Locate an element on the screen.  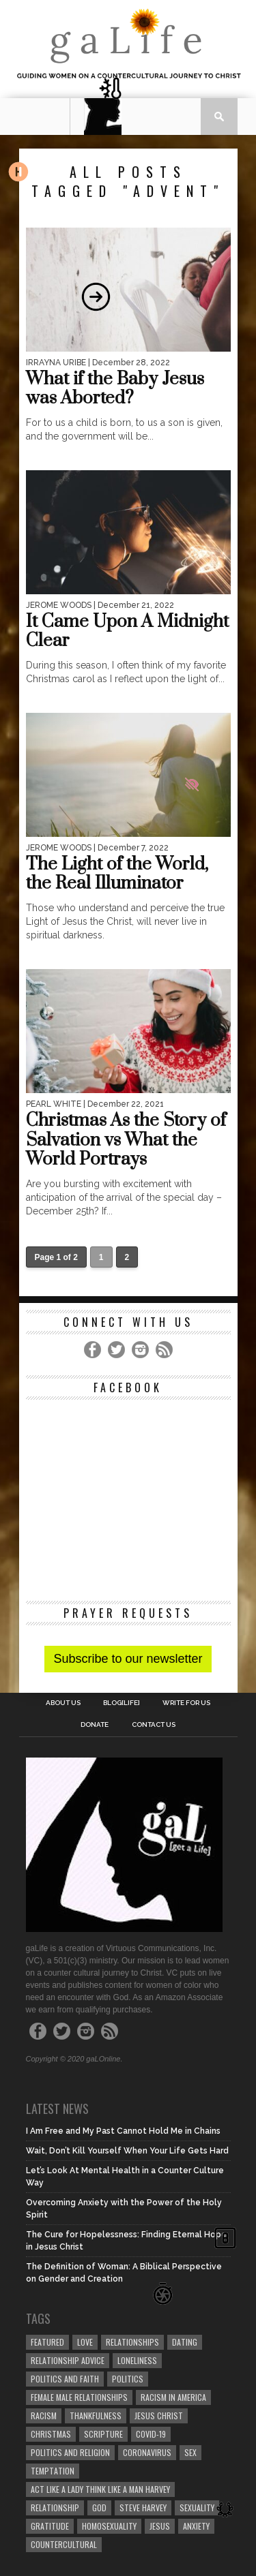
indicates cold temperature or freezing conditions is located at coordinates (110, 88).